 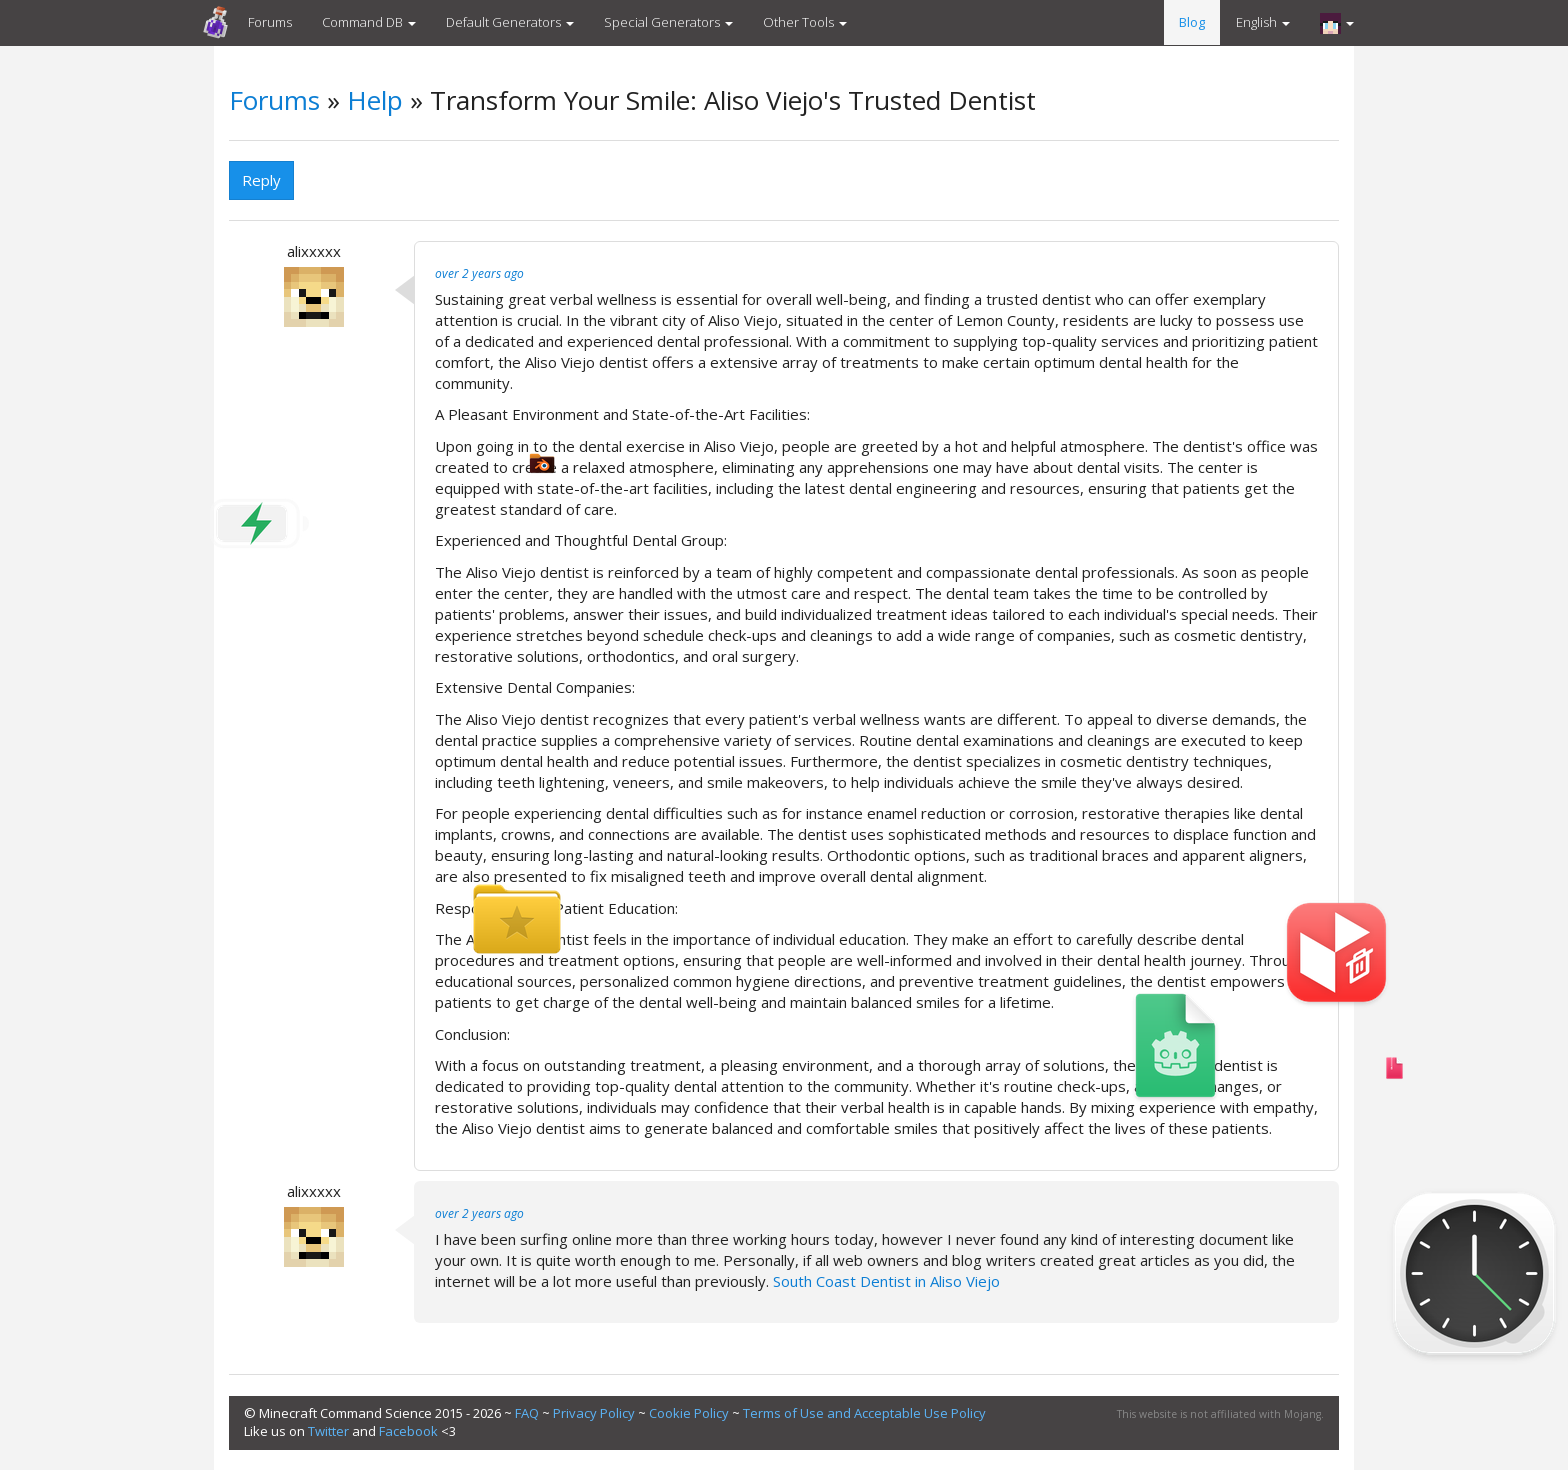 I want to click on open folder containing Blender project files, so click(x=542, y=464).